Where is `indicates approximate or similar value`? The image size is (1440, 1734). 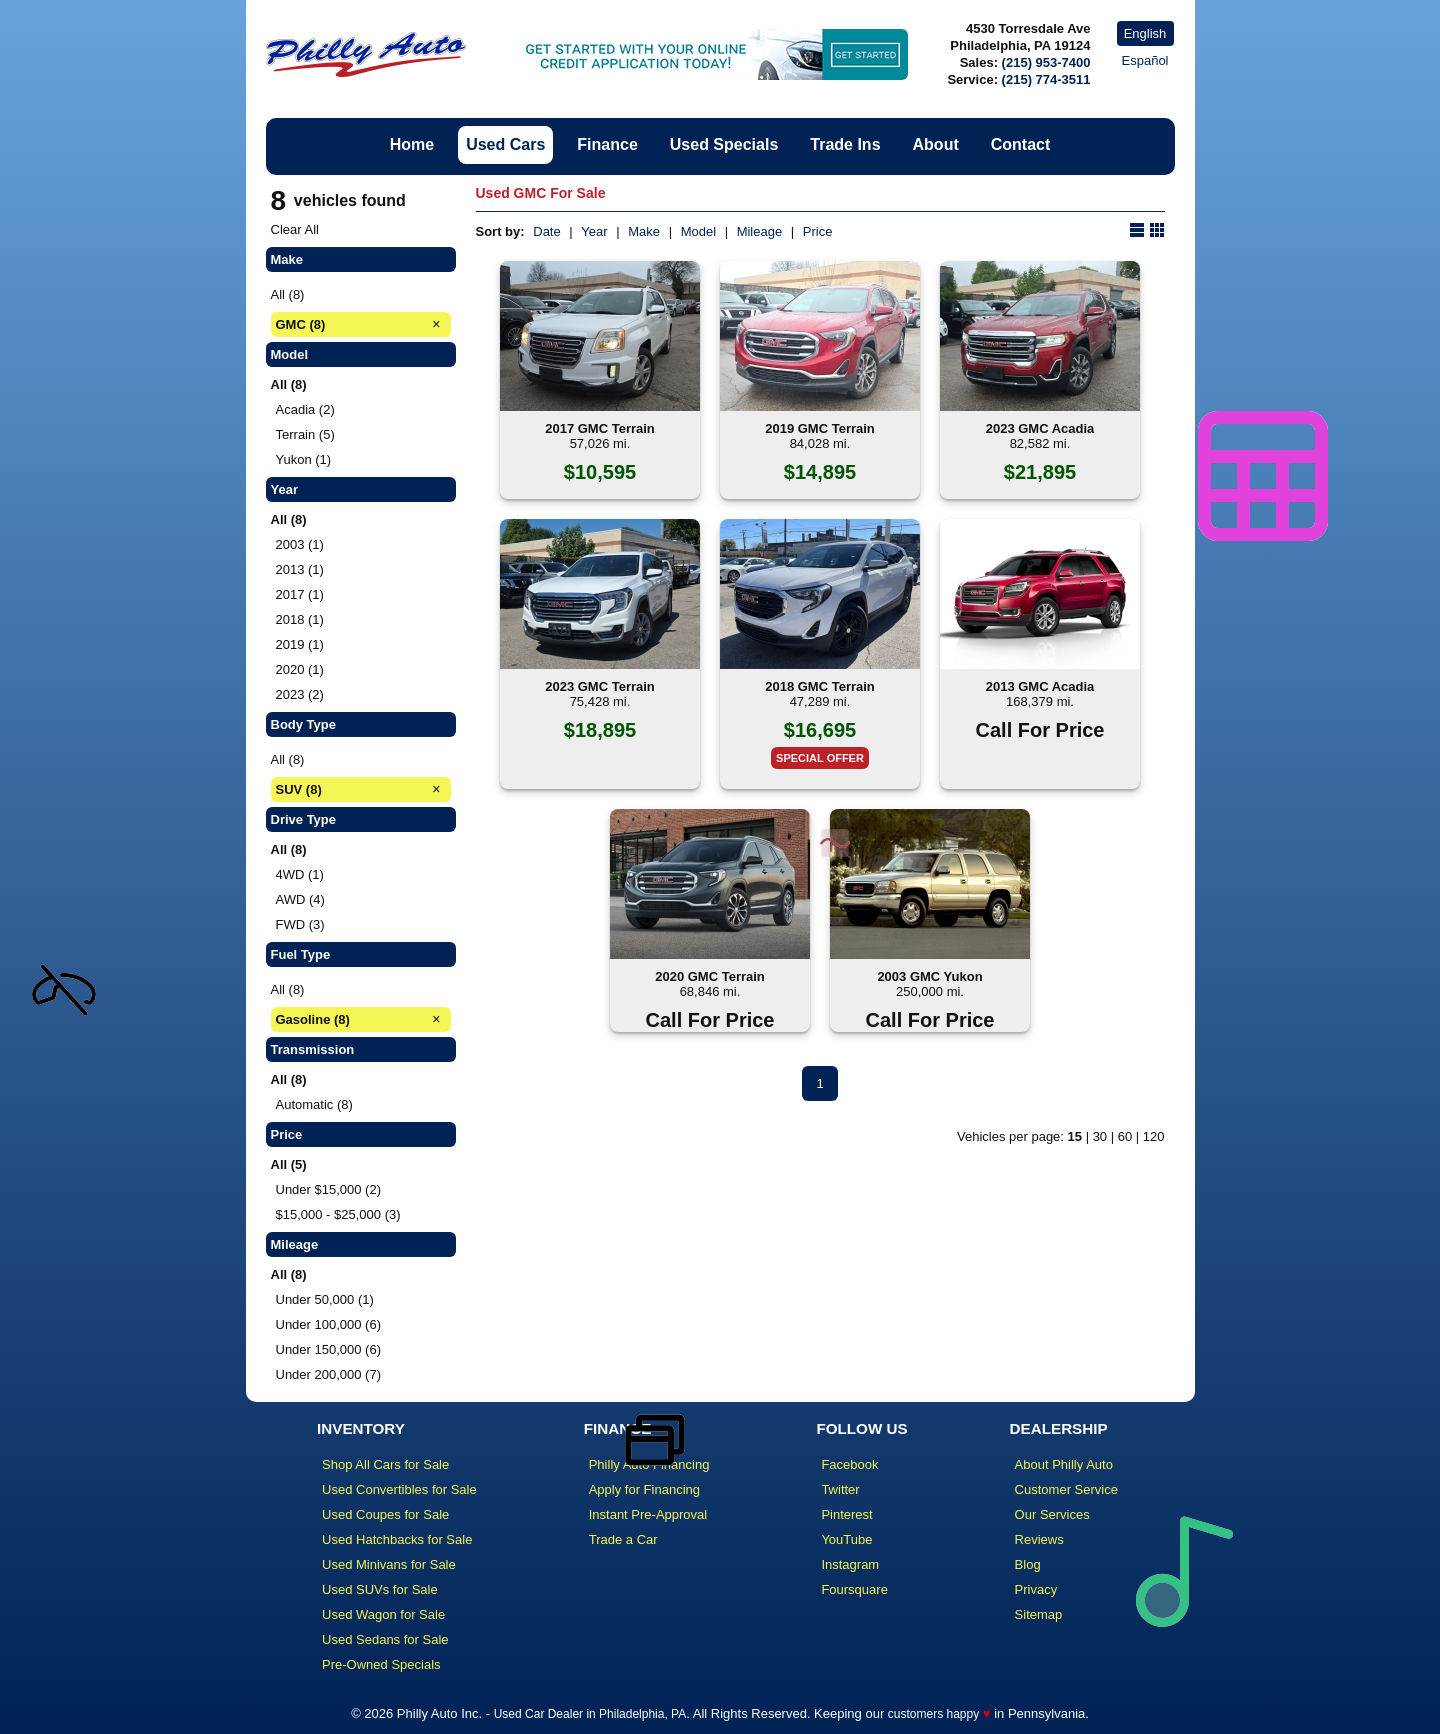
indicates approximate or similar value is located at coordinates (835, 843).